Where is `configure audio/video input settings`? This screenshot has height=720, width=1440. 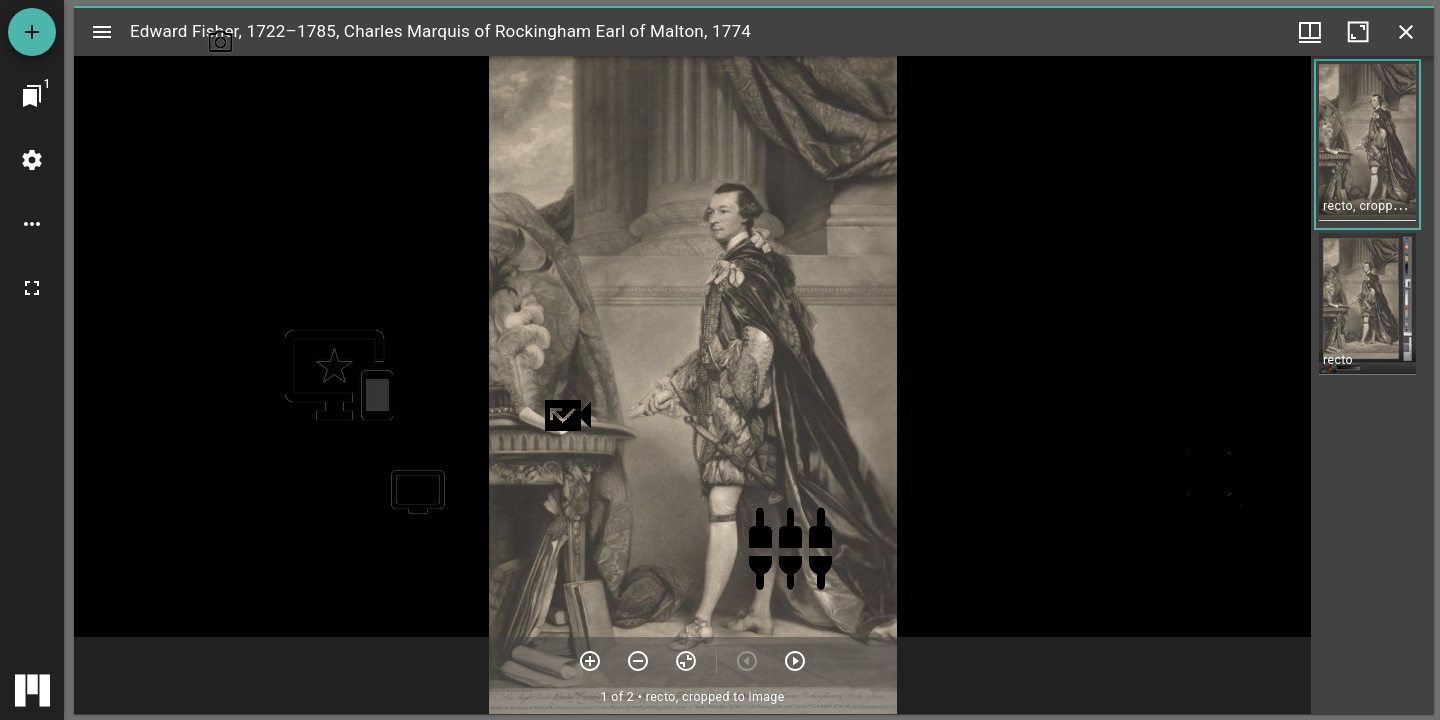 configure audio/video input settings is located at coordinates (790, 548).